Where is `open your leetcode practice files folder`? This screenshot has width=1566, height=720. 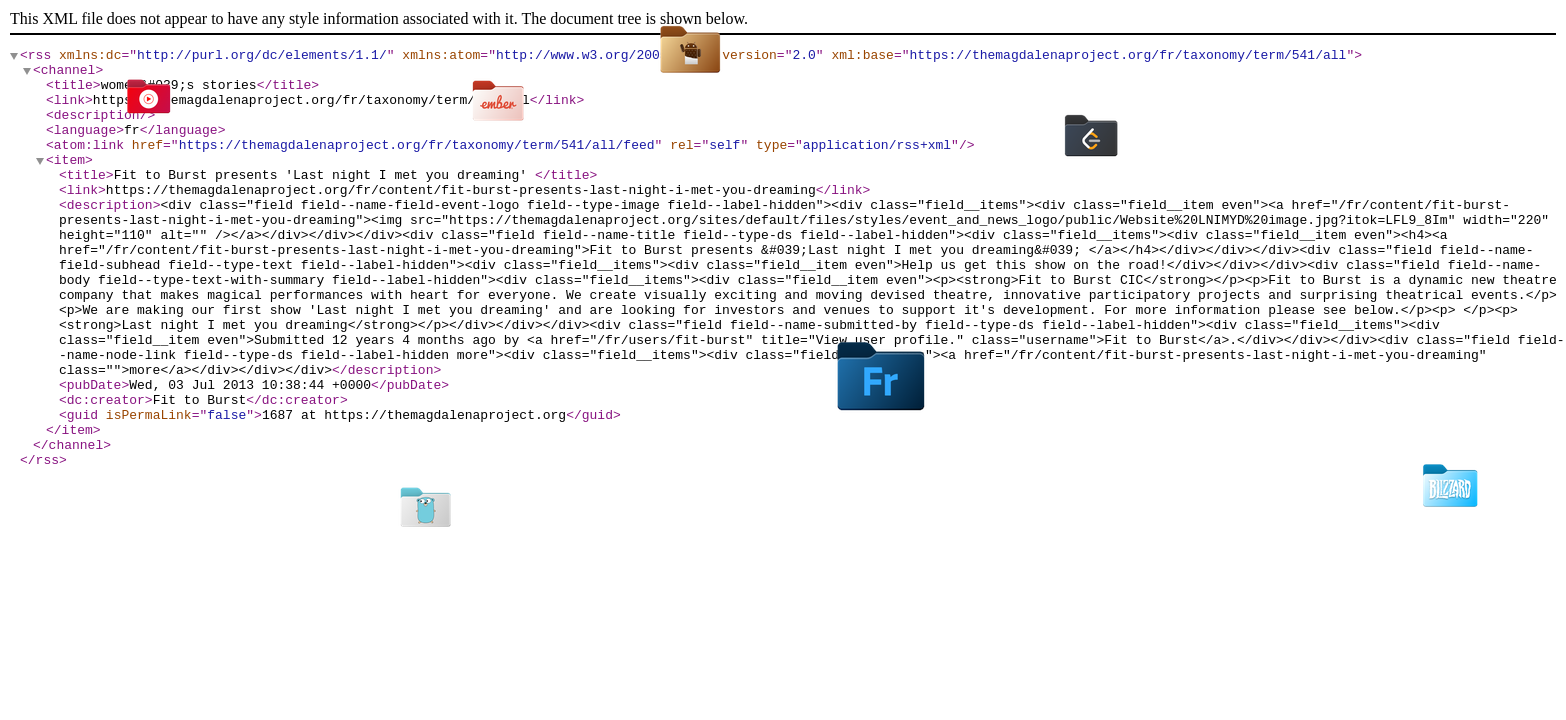
open your leetcode practice files folder is located at coordinates (1091, 137).